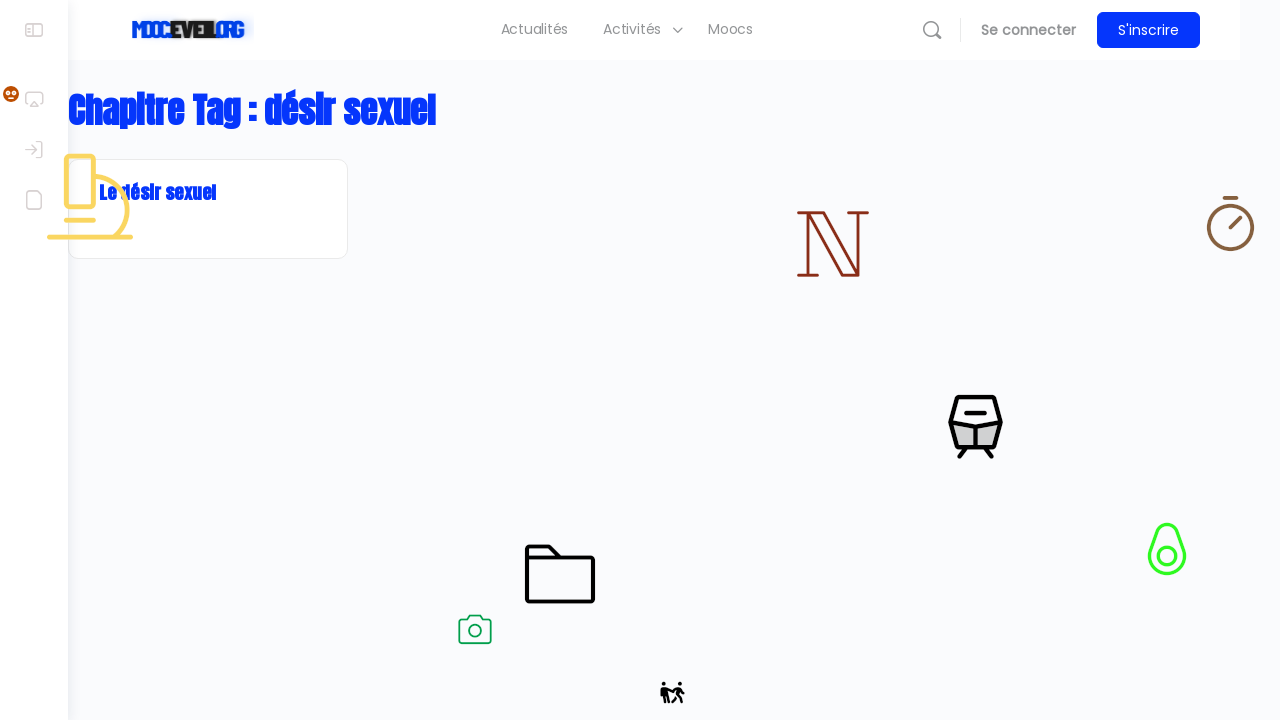 Image resolution: width=1280 pixels, height=720 pixels. What do you see at coordinates (90, 200) in the screenshot?
I see `access scientific or research tools` at bounding box center [90, 200].